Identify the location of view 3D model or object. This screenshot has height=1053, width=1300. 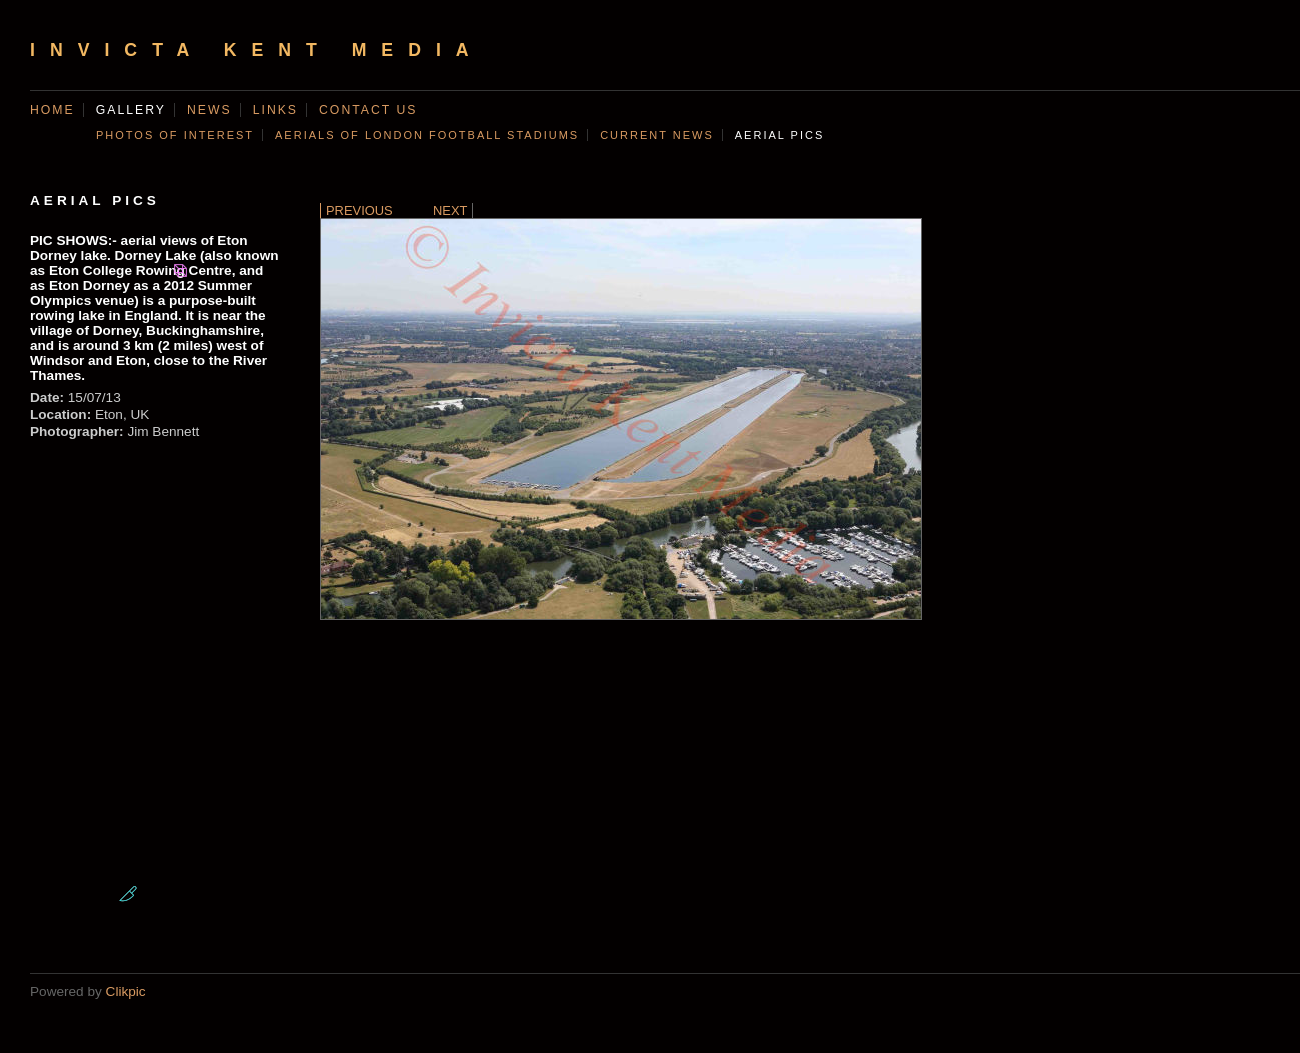
(180, 270).